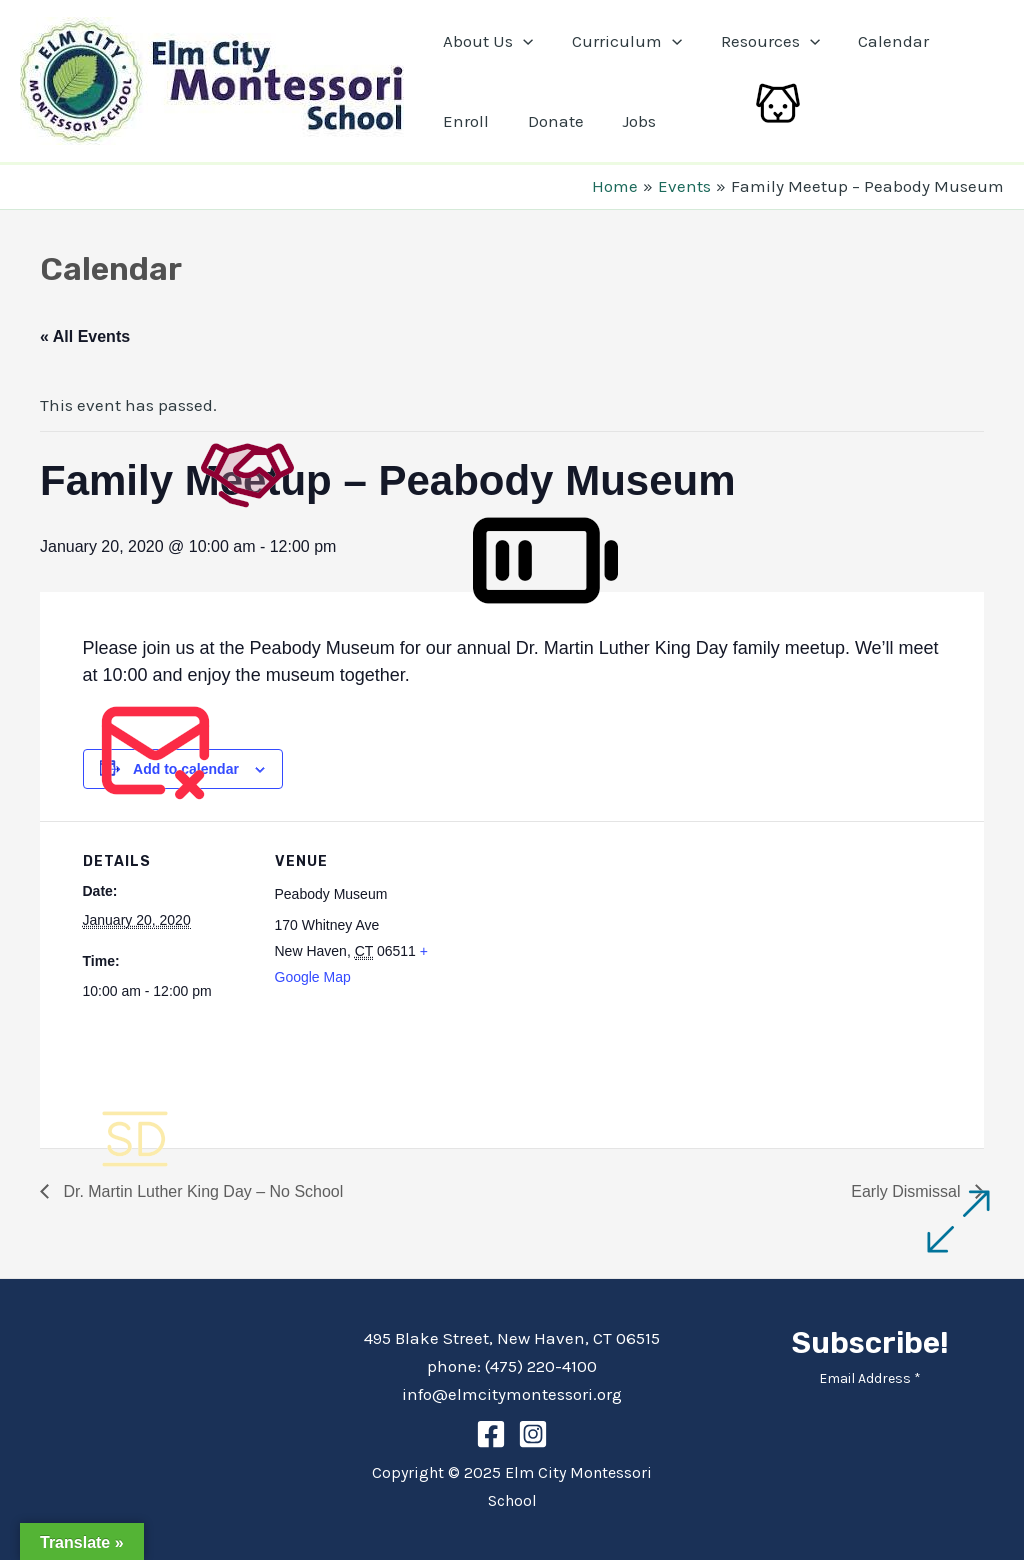 The width and height of the screenshot is (1024, 1560). I want to click on delete an email message, so click(155, 750).